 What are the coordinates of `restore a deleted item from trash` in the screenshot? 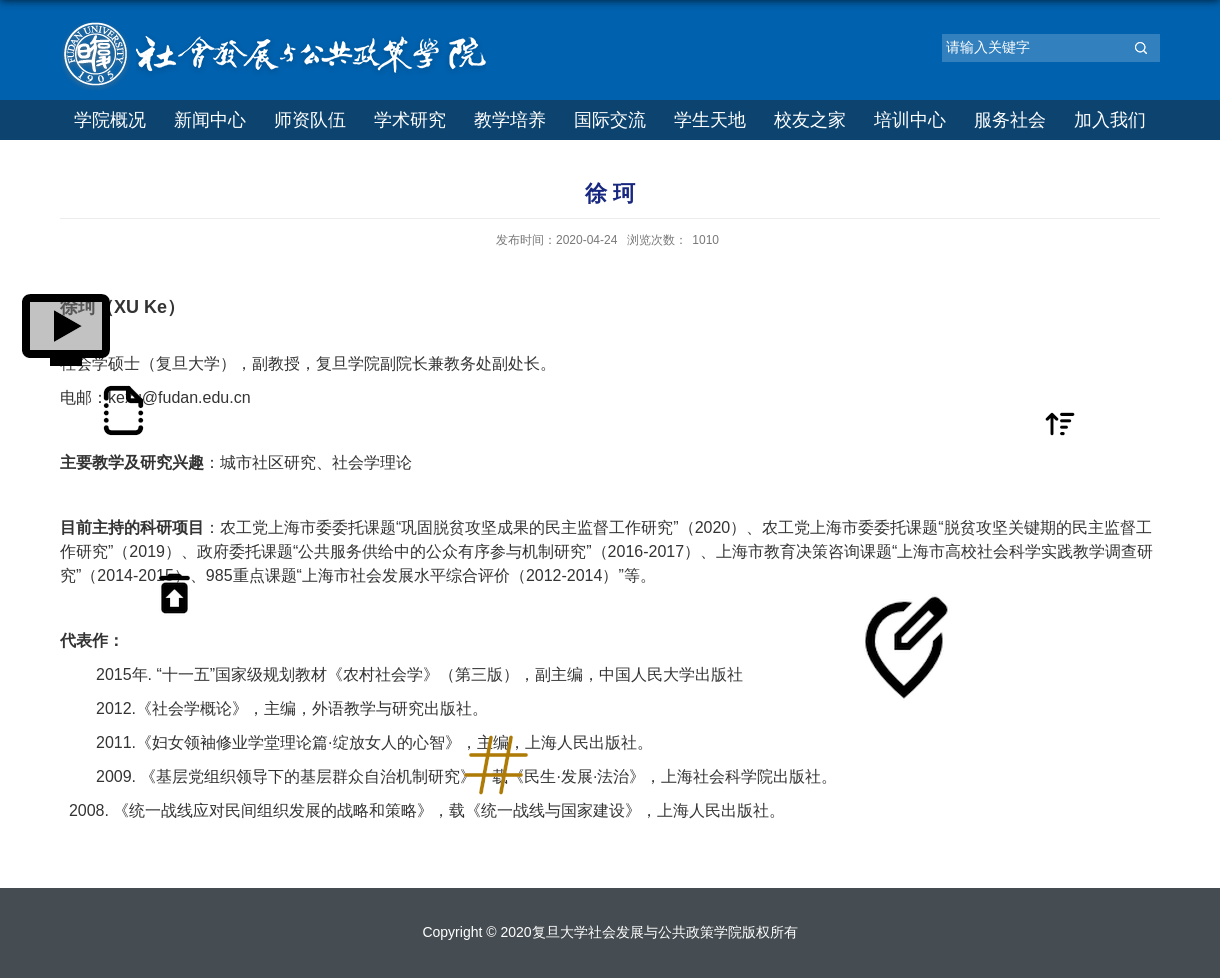 It's located at (174, 593).